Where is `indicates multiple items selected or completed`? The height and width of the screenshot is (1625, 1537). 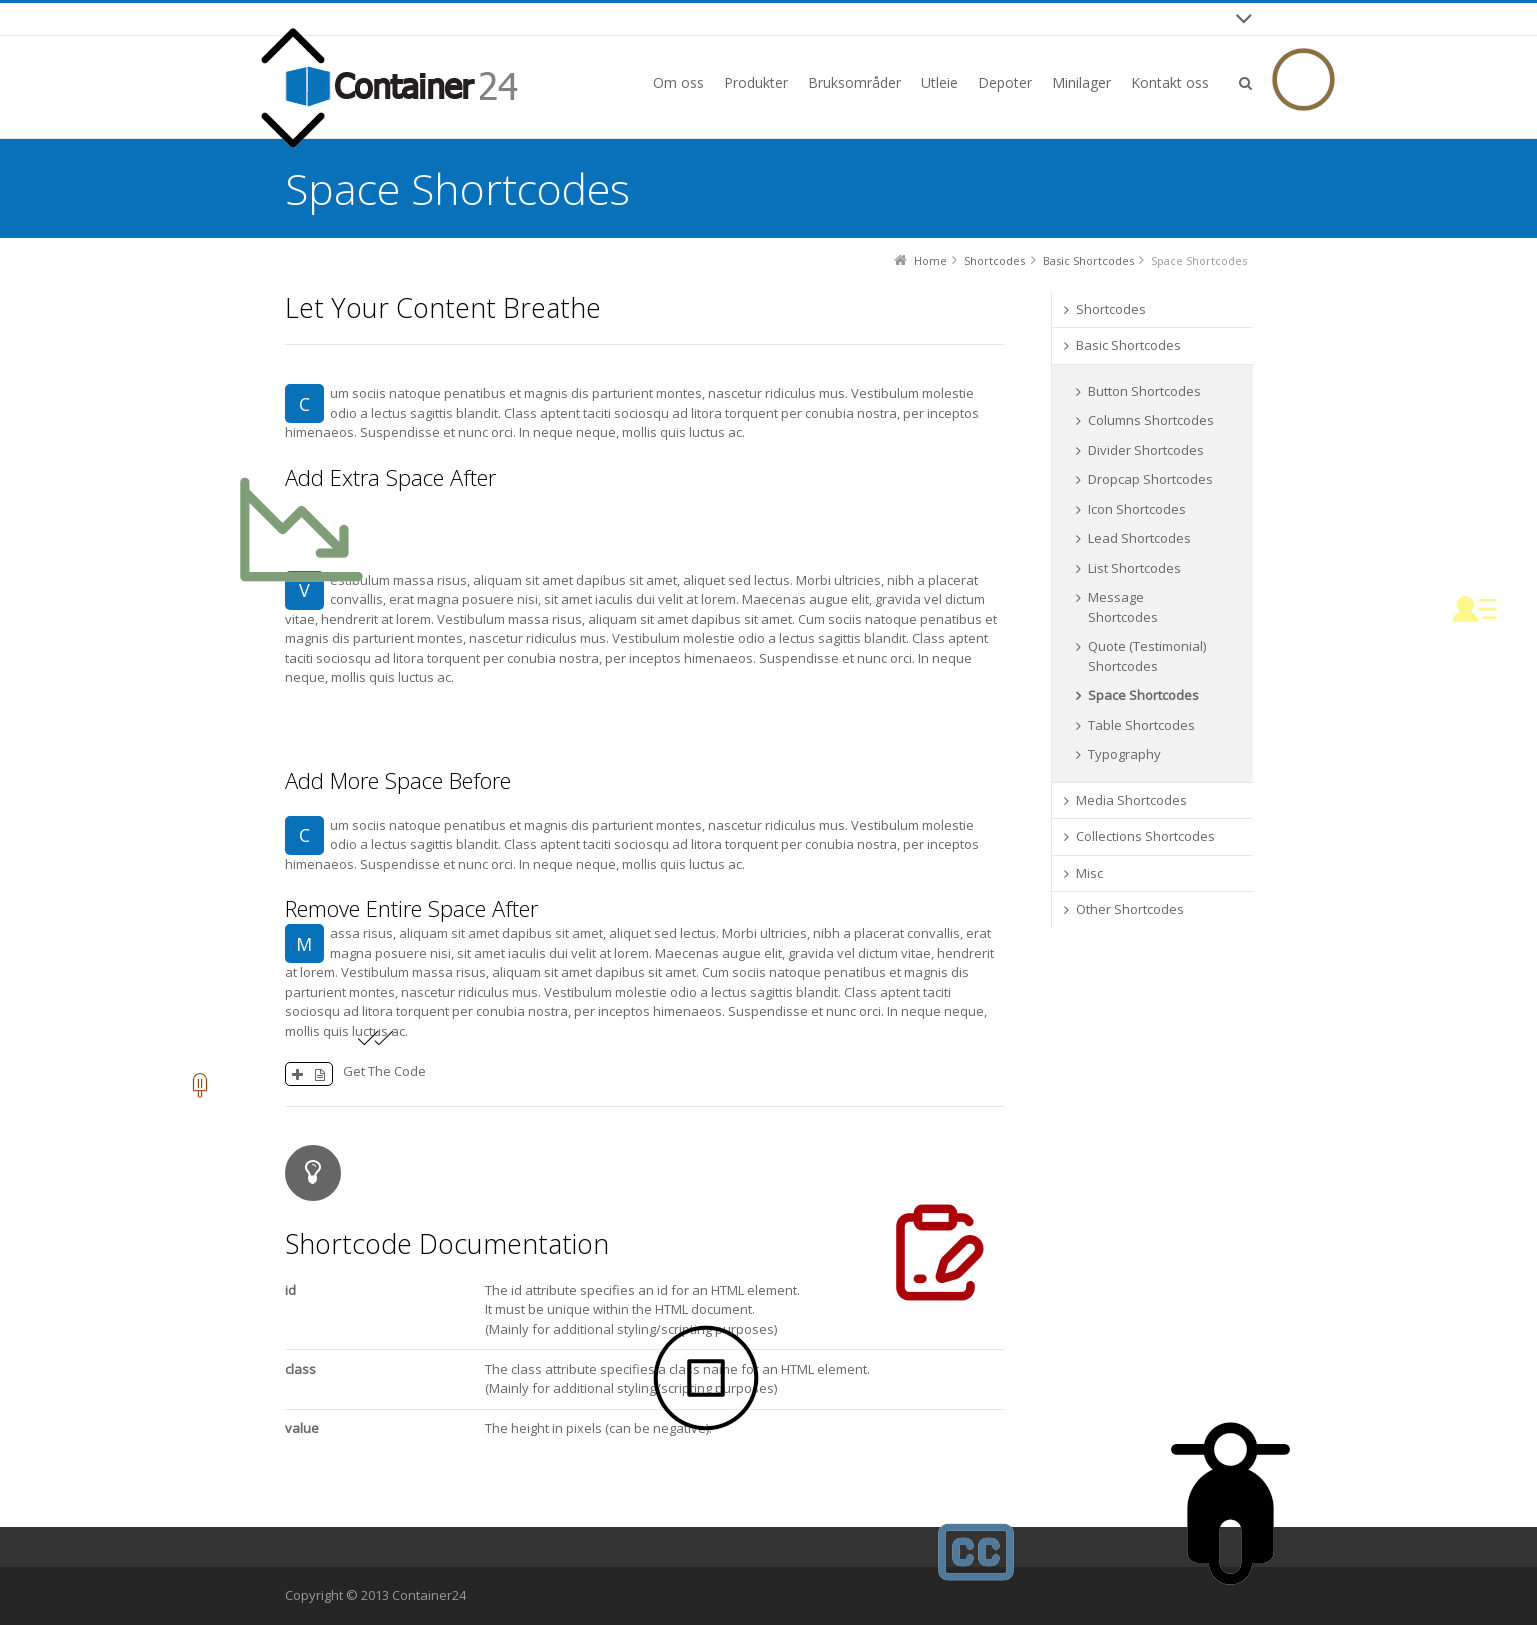
indicates multiple items selected or completed is located at coordinates (375, 1038).